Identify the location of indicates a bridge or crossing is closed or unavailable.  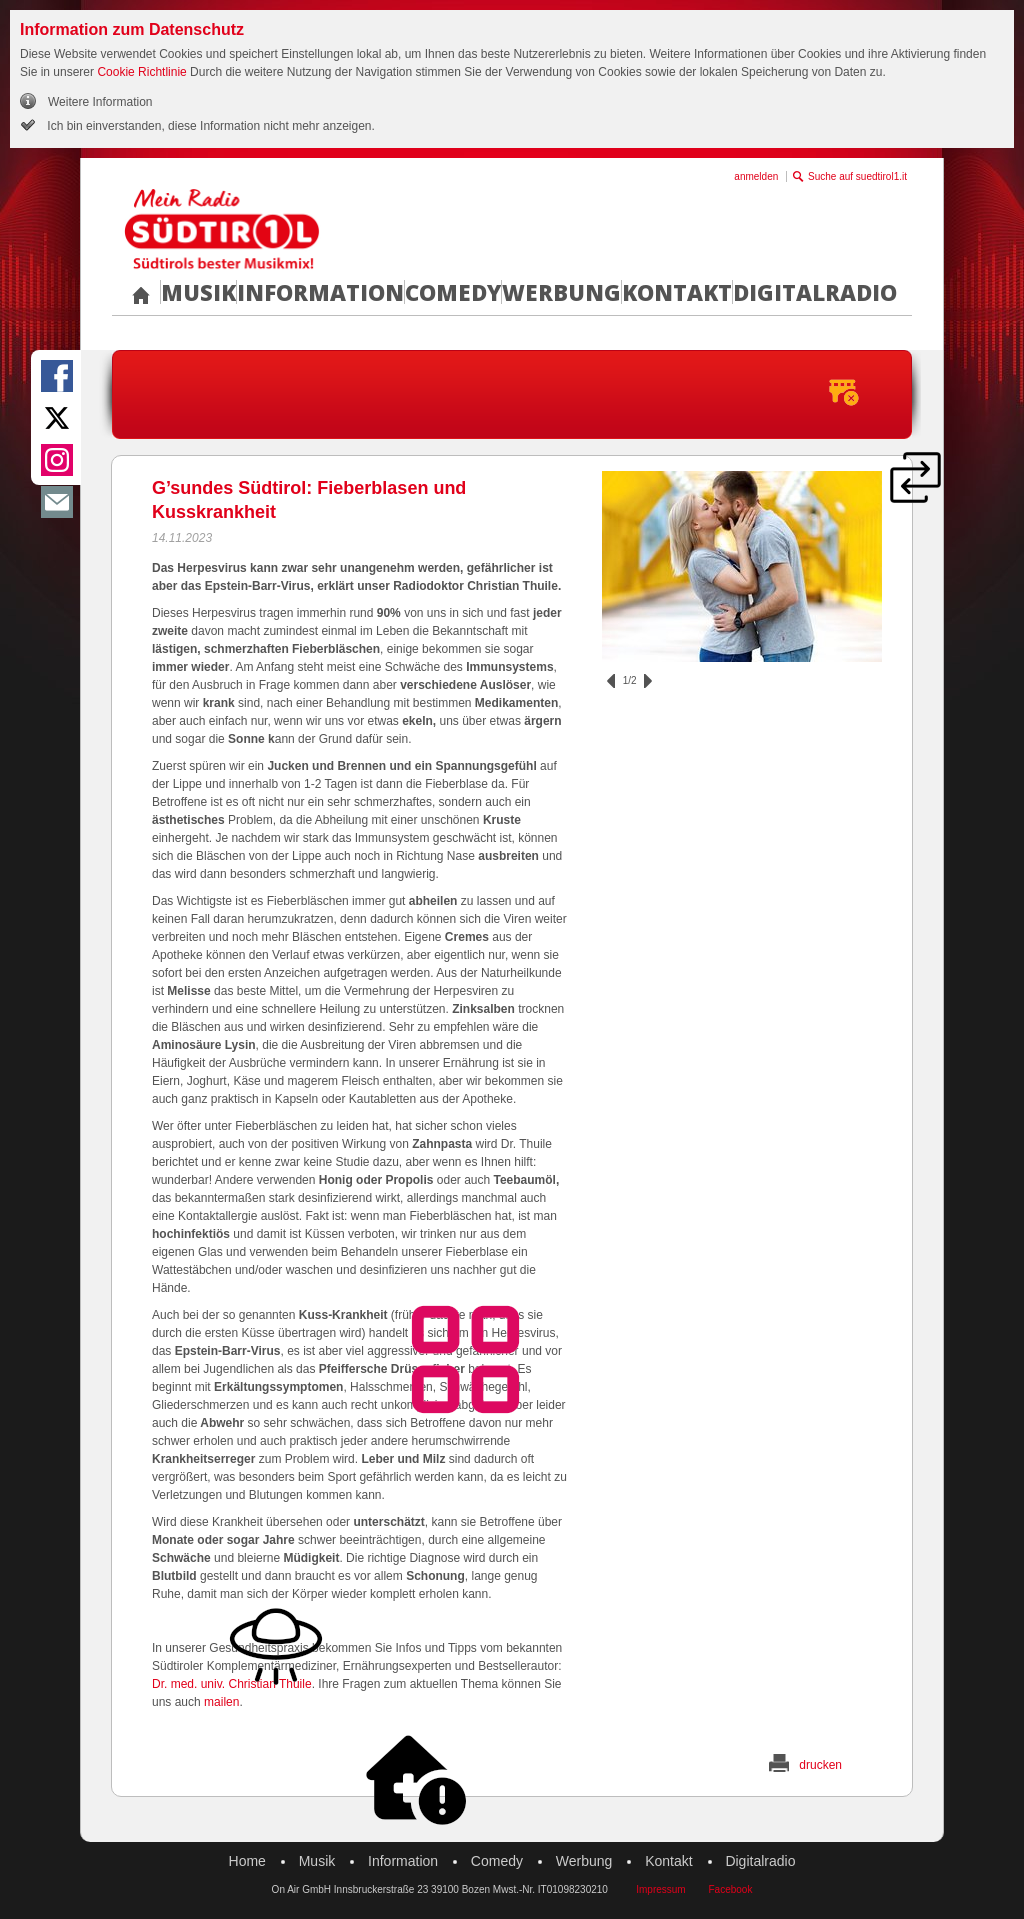
(844, 391).